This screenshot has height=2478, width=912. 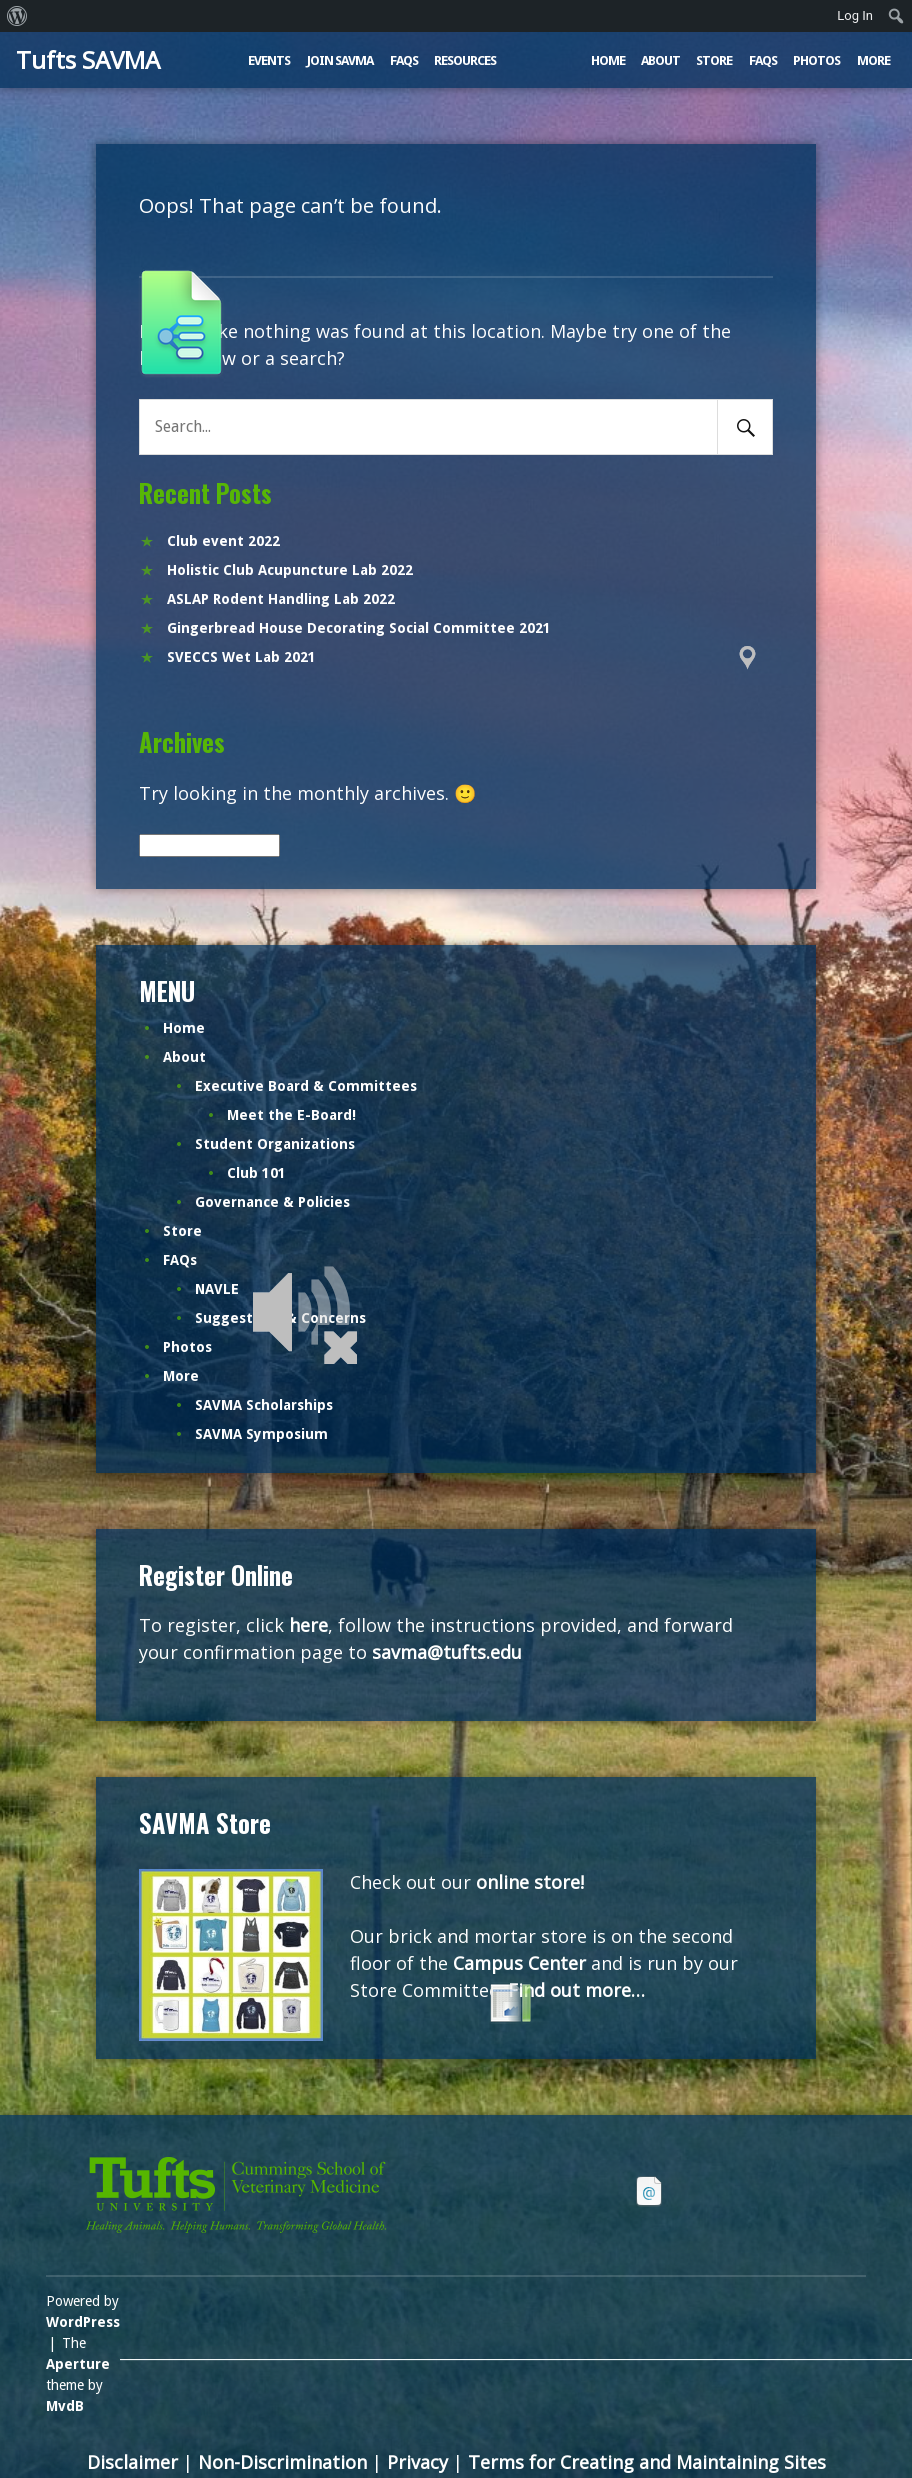 I want to click on mark or save a location on the map, so click(x=747, y=658).